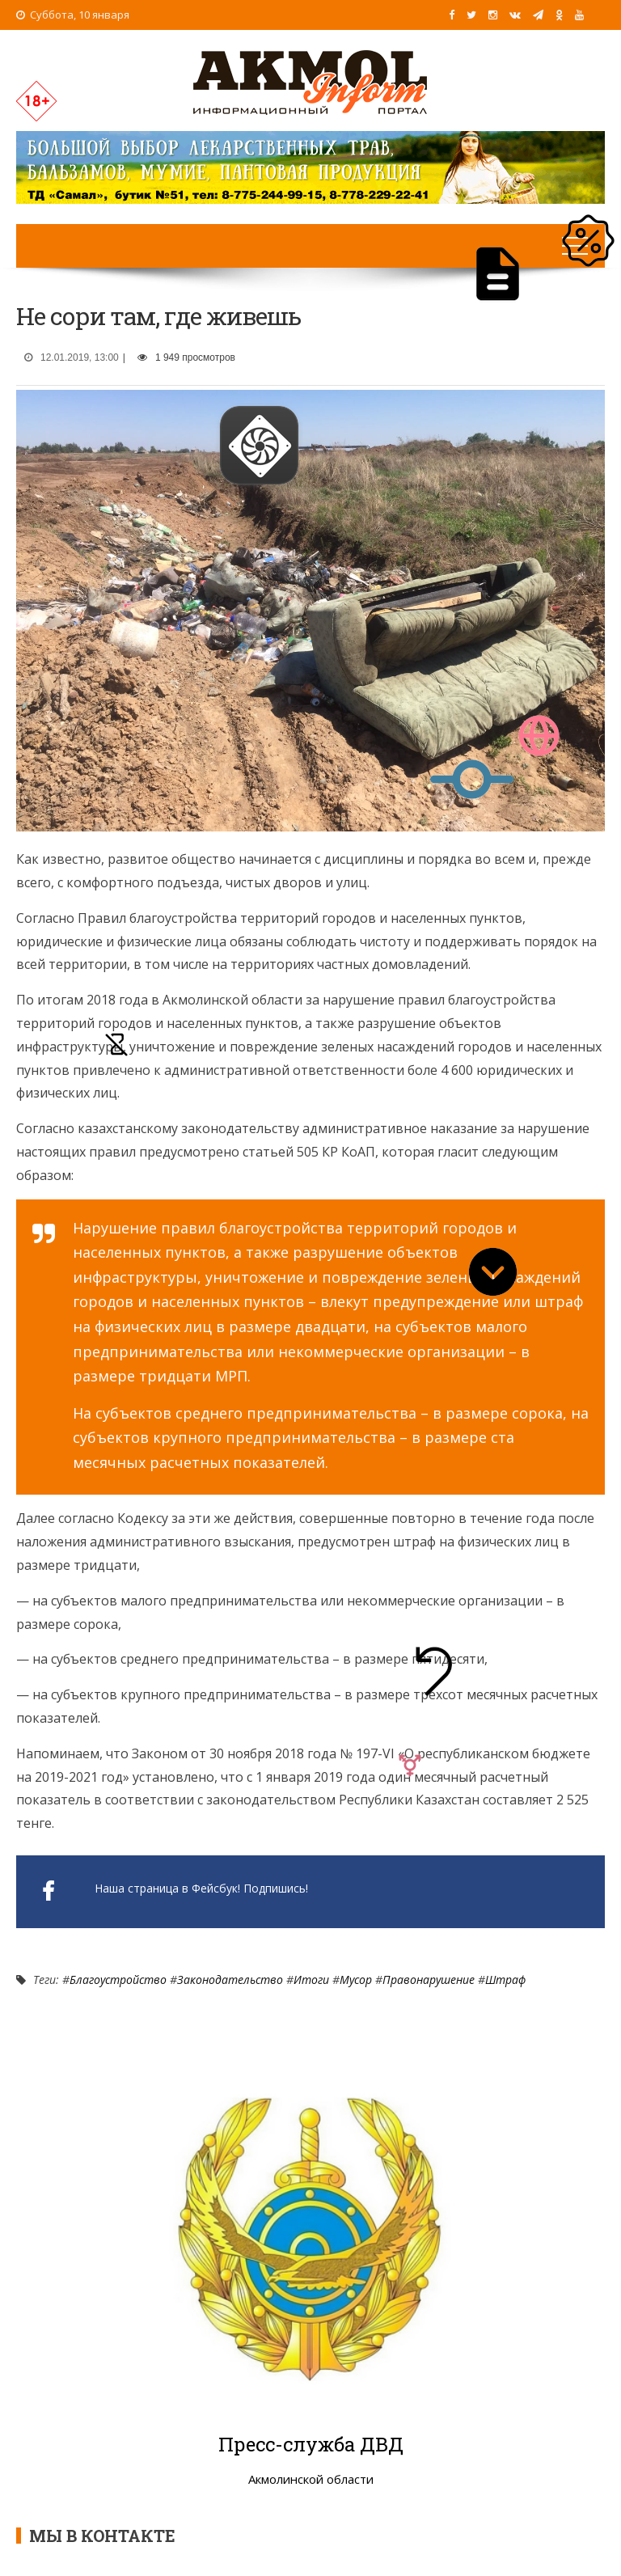 This screenshot has height=2576, width=621. I want to click on access website or browse the internet, so click(539, 735).